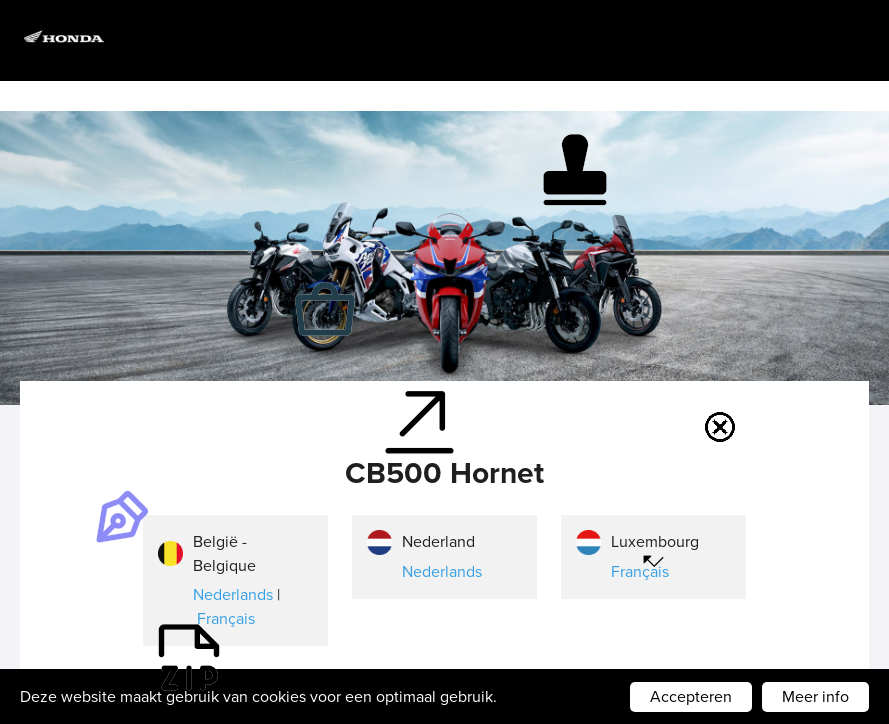 This screenshot has width=889, height=724. I want to click on go back or return to previous step, so click(653, 560).